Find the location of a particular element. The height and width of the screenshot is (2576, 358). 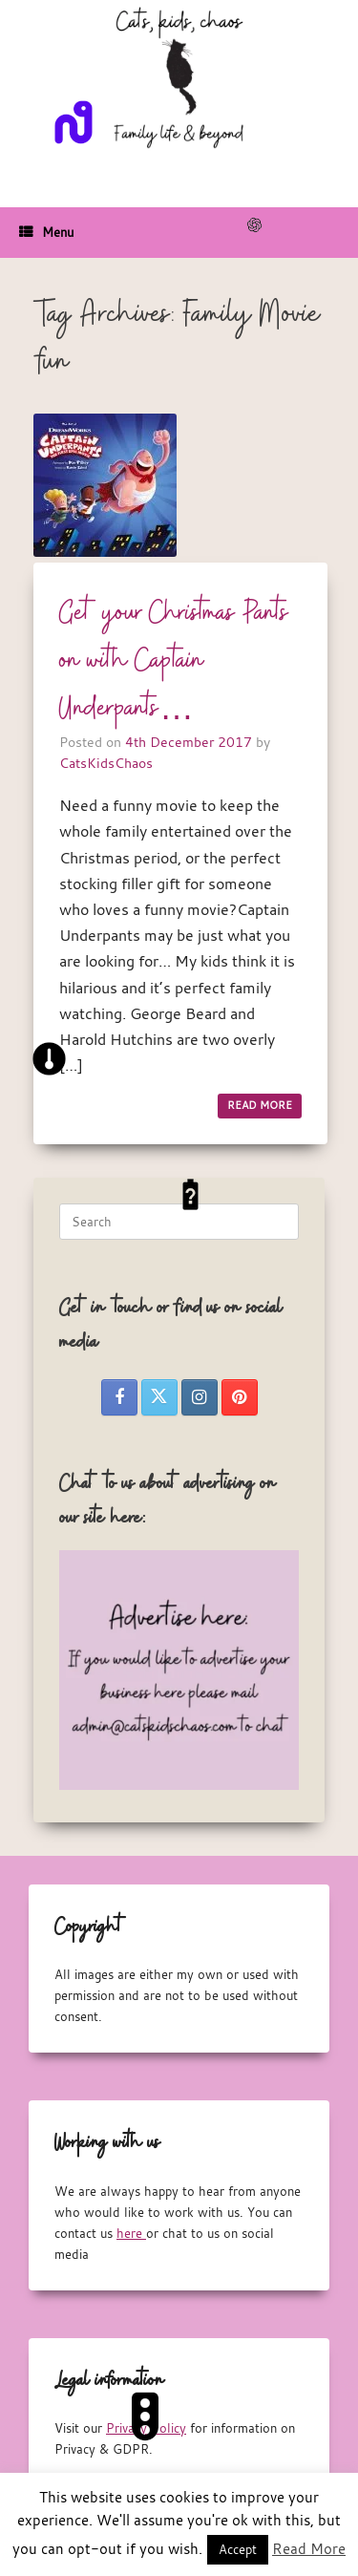

indicates battery status is unknown or cannot be detected is located at coordinates (190, 1194).